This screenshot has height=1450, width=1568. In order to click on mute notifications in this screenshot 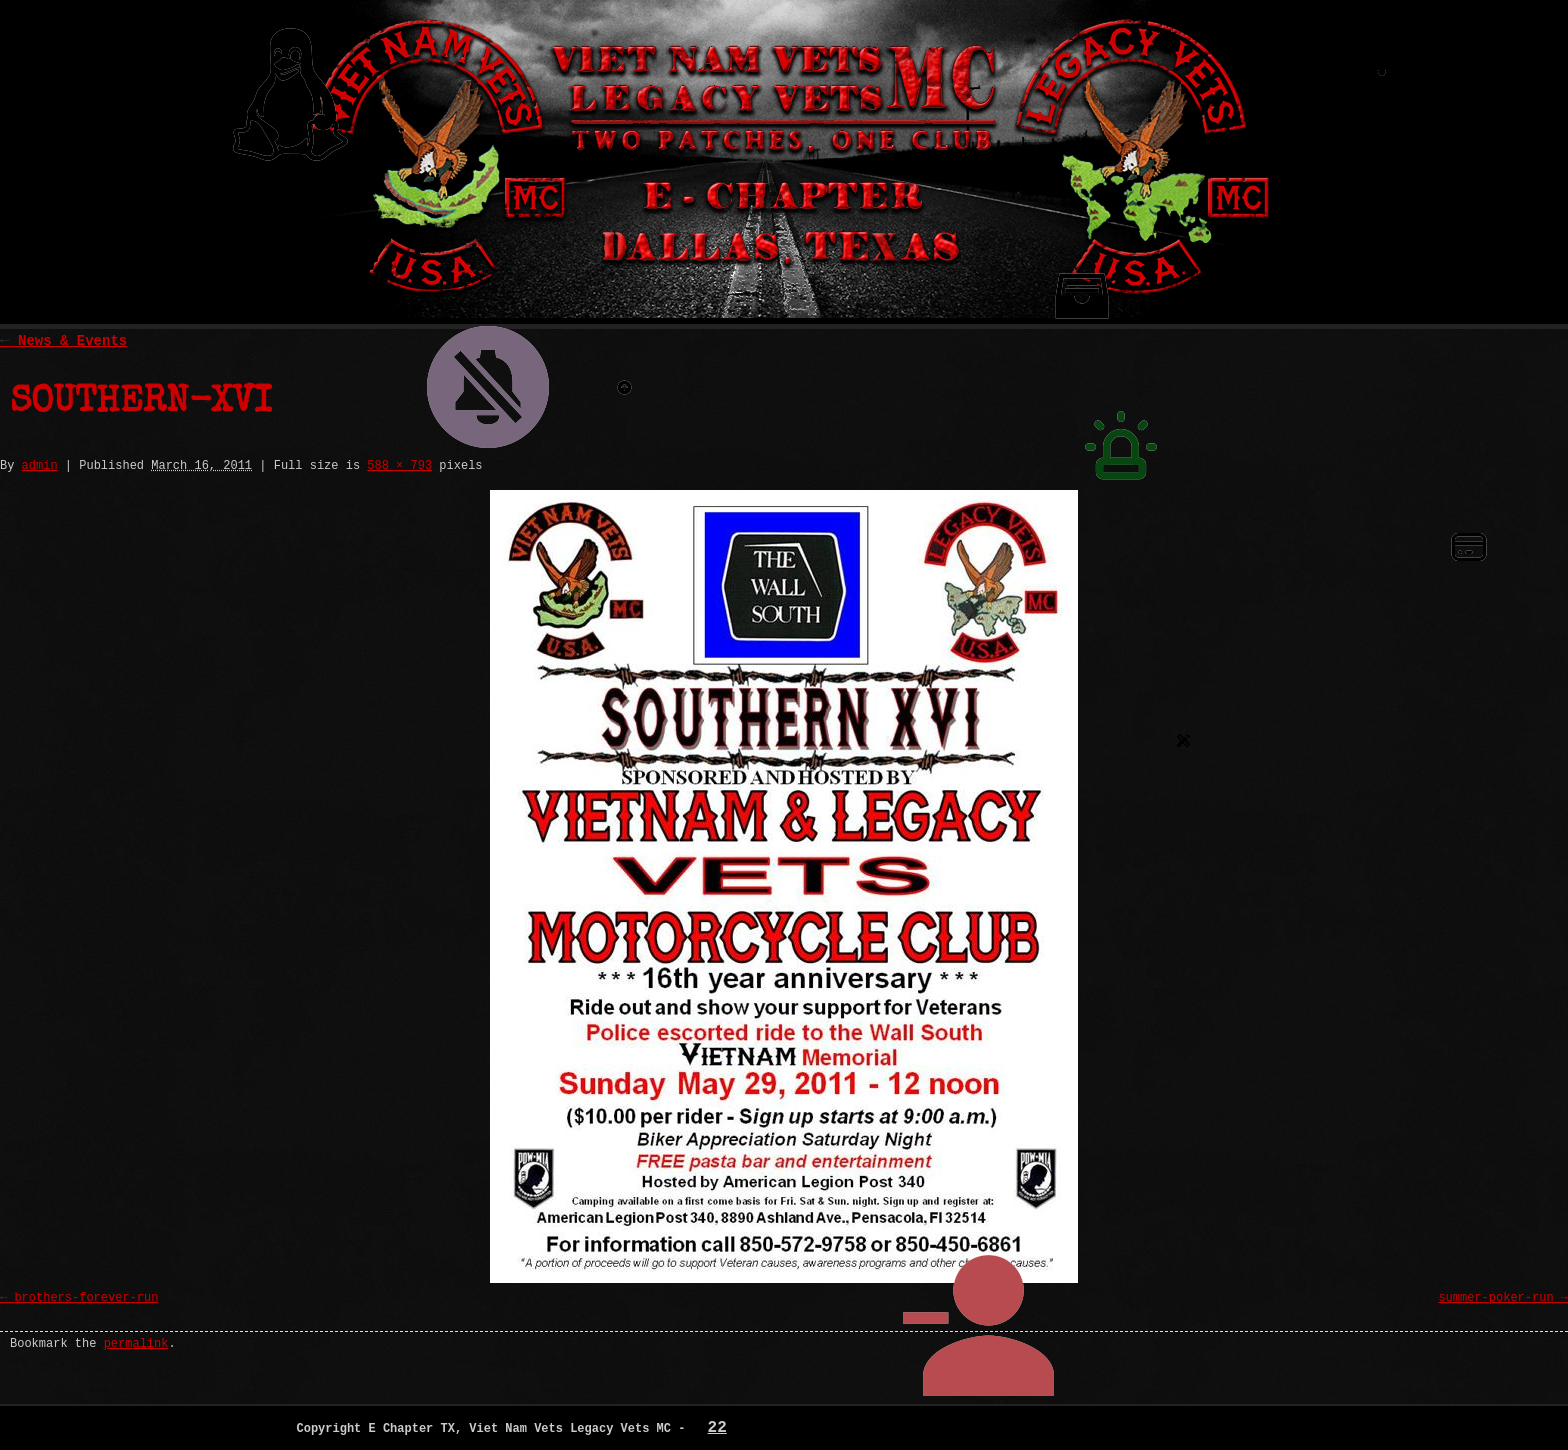, I will do `click(488, 387)`.